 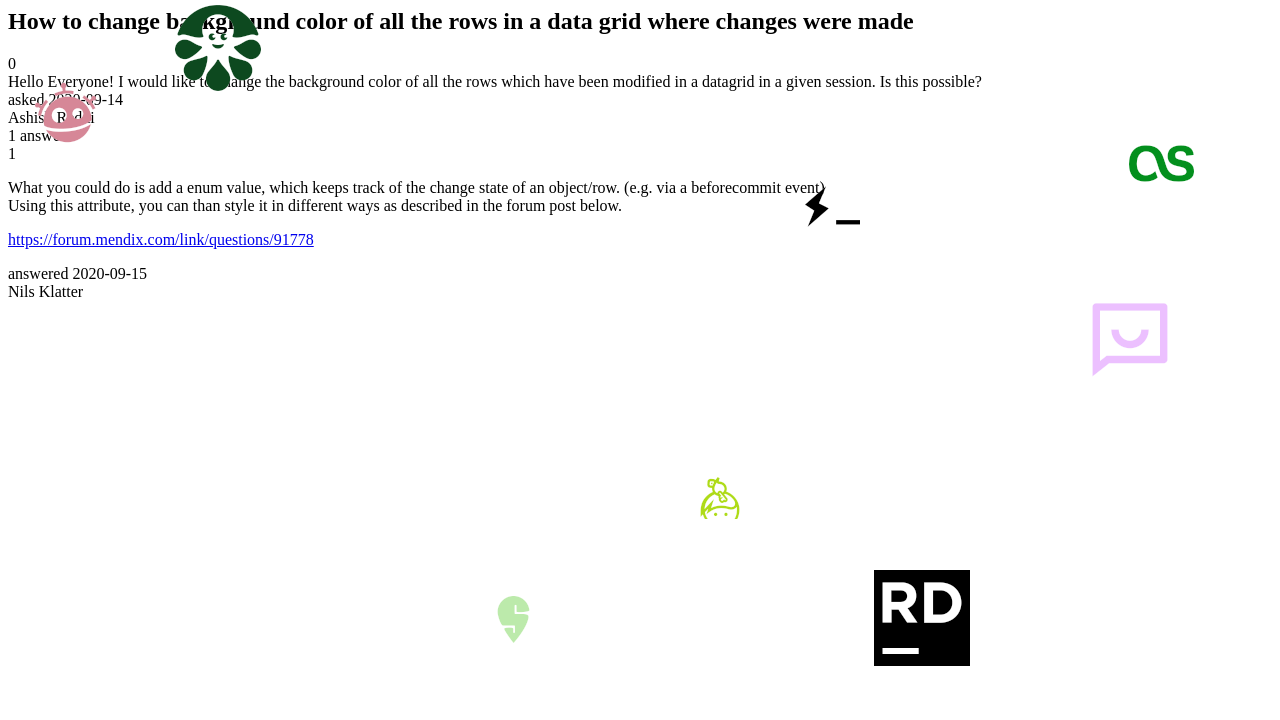 I want to click on start a friendly chat or conversation, so click(x=1130, y=337).